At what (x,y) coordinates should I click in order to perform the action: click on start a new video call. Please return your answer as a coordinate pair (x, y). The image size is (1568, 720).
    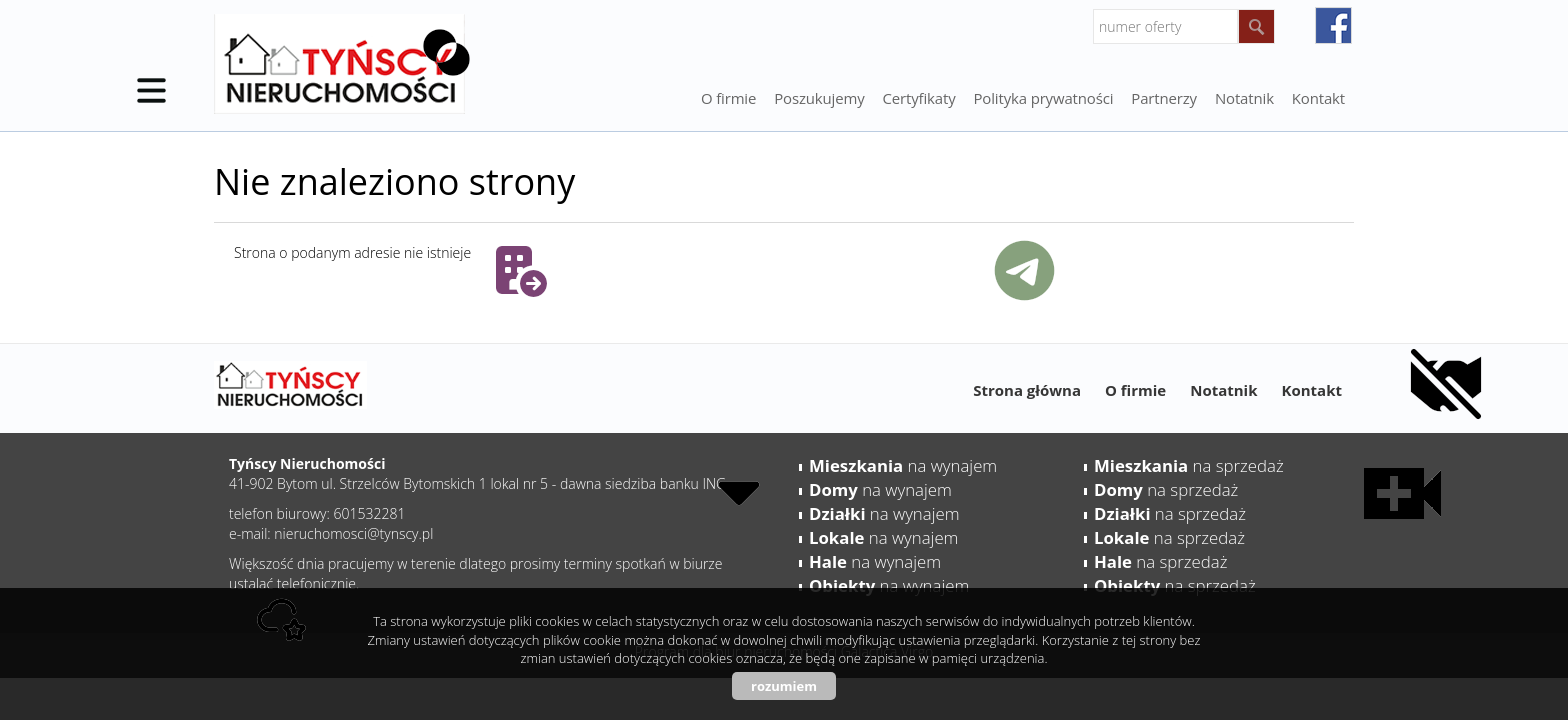
    Looking at the image, I should click on (1402, 493).